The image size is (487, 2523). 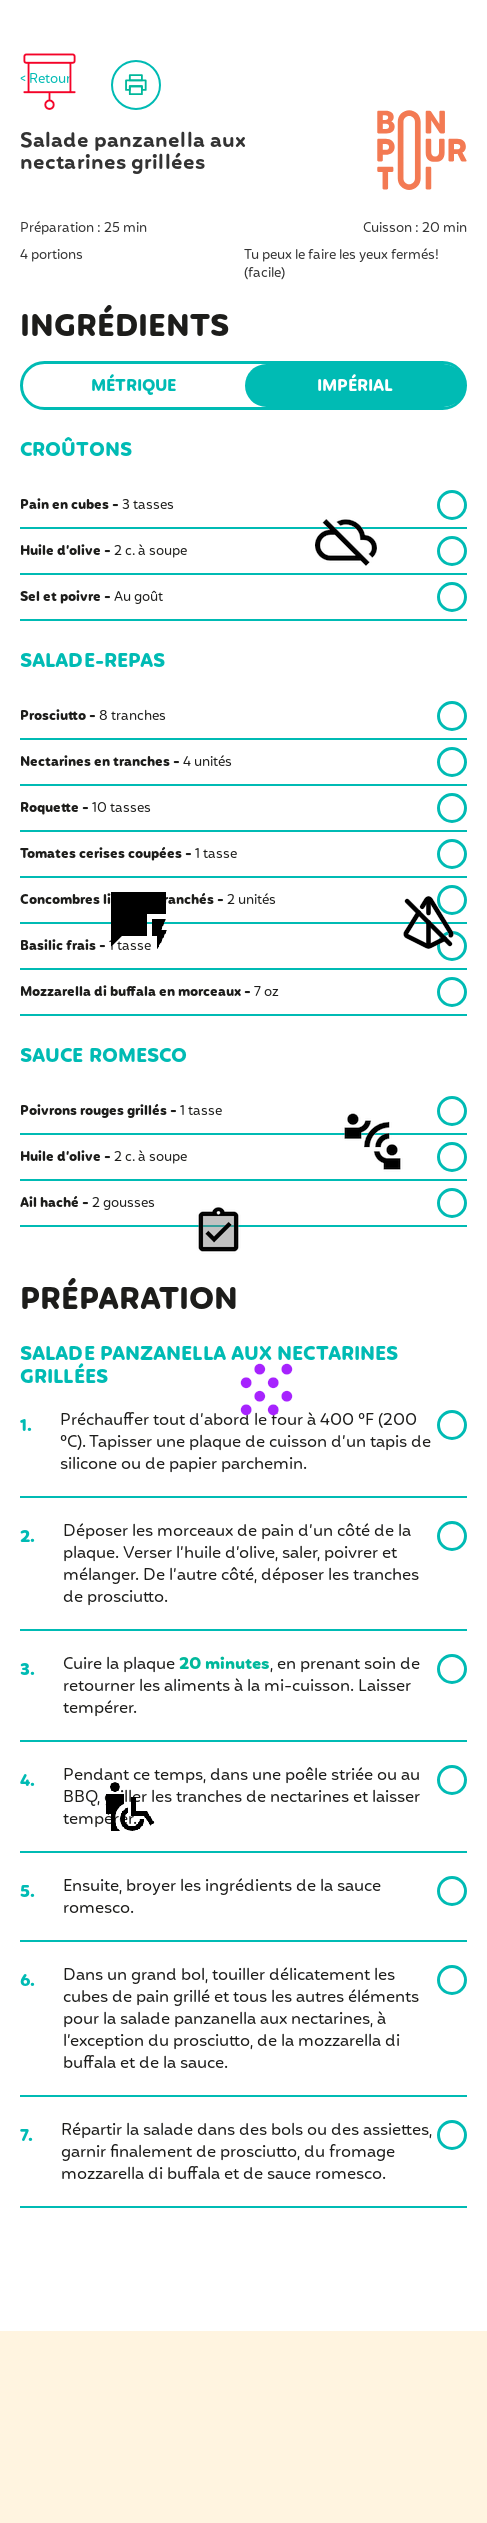 What do you see at coordinates (218, 1231) in the screenshot?
I see `view completed tasks or assignments` at bounding box center [218, 1231].